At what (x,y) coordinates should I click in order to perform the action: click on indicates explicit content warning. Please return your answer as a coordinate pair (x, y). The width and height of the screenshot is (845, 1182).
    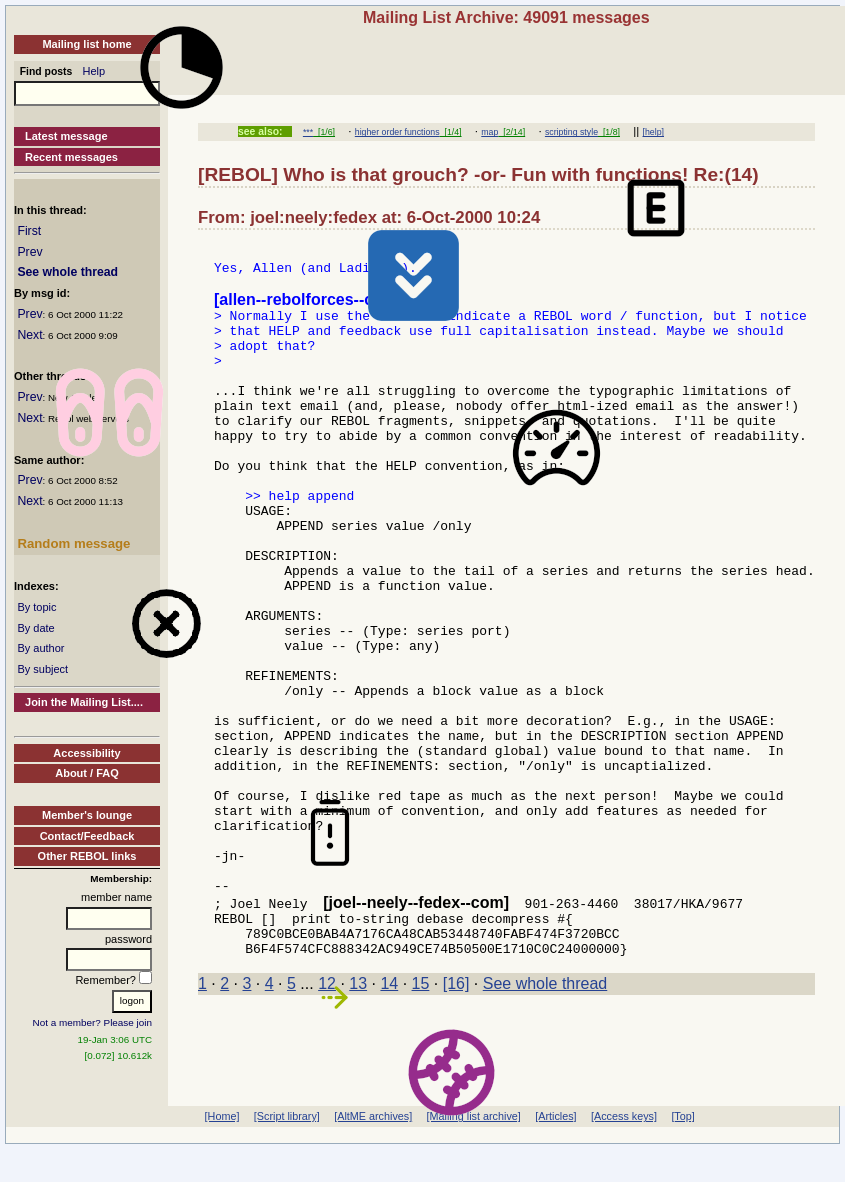
    Looking at the image, I should click on (656, 208).